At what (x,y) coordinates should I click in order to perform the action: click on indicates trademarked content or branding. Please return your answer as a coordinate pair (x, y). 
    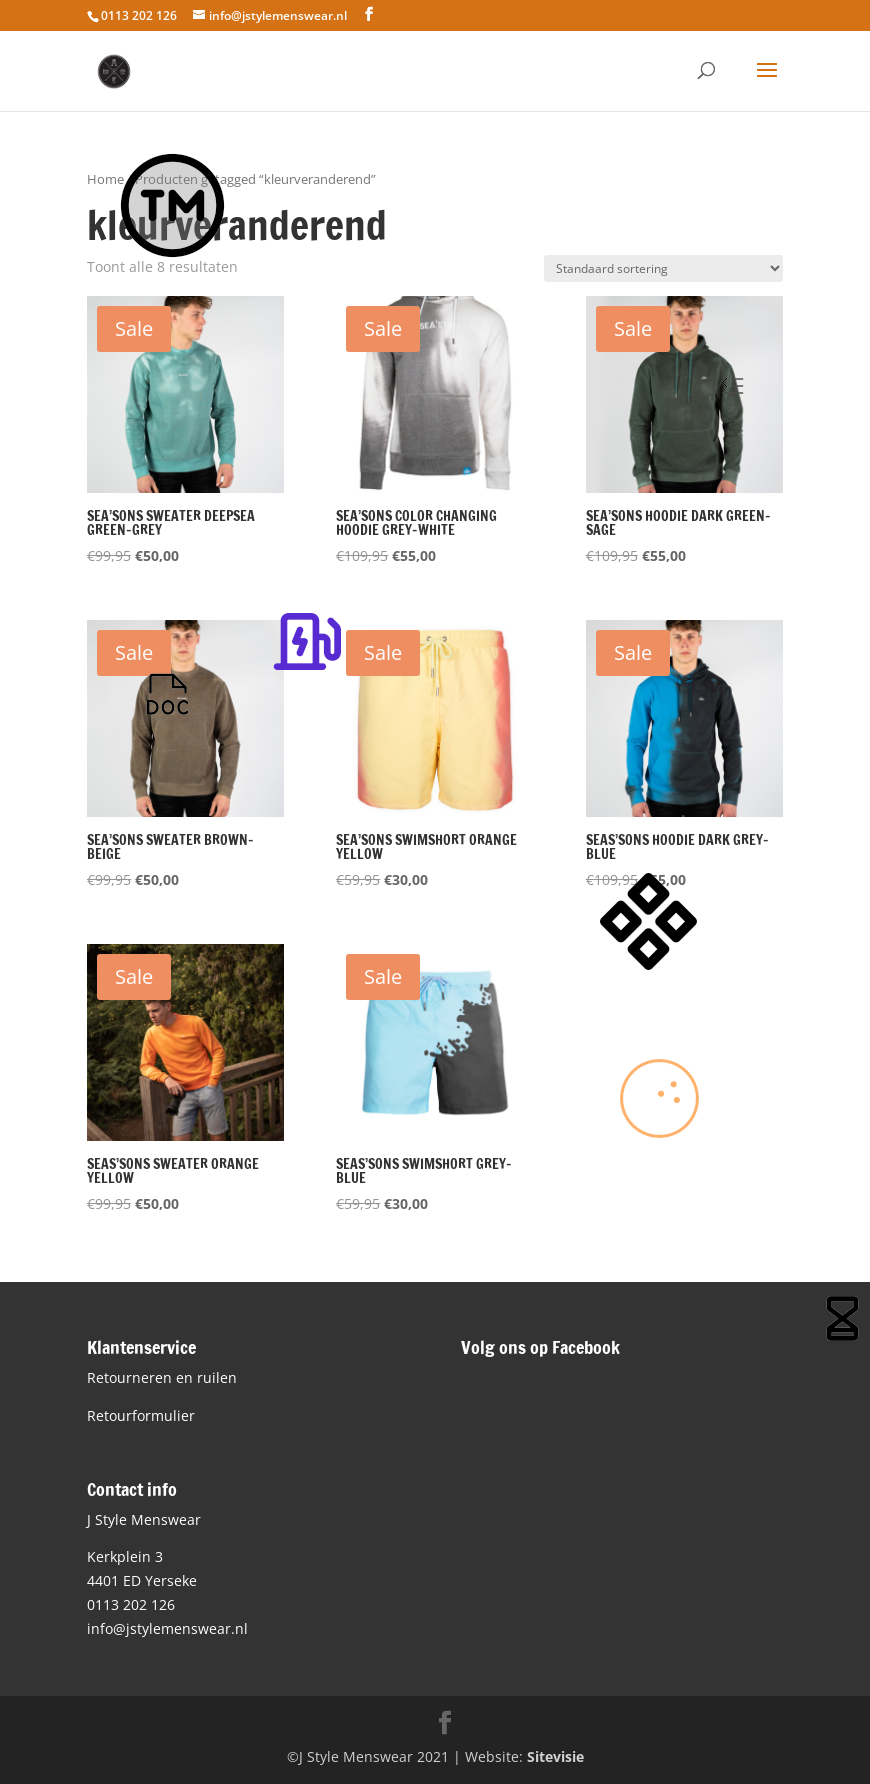
    Looking at the image, I should click on (172, 205).